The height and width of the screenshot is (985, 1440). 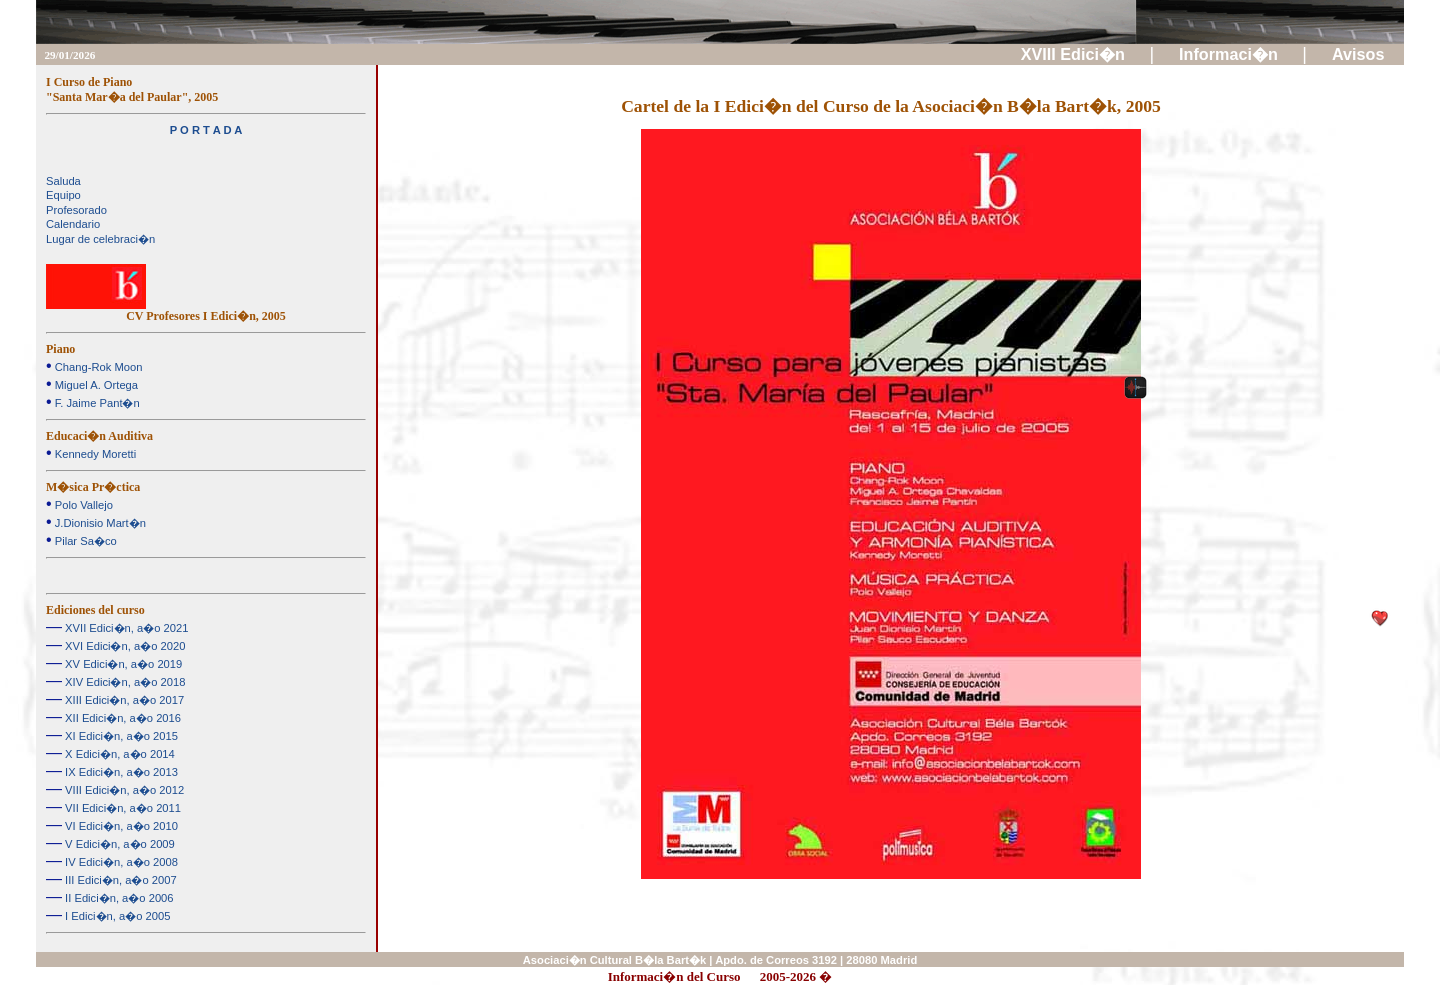 What do you see at coordinates (1135, 387) in the screenshot?
I see `open voice memos app` at bounding box center [1135, 387].